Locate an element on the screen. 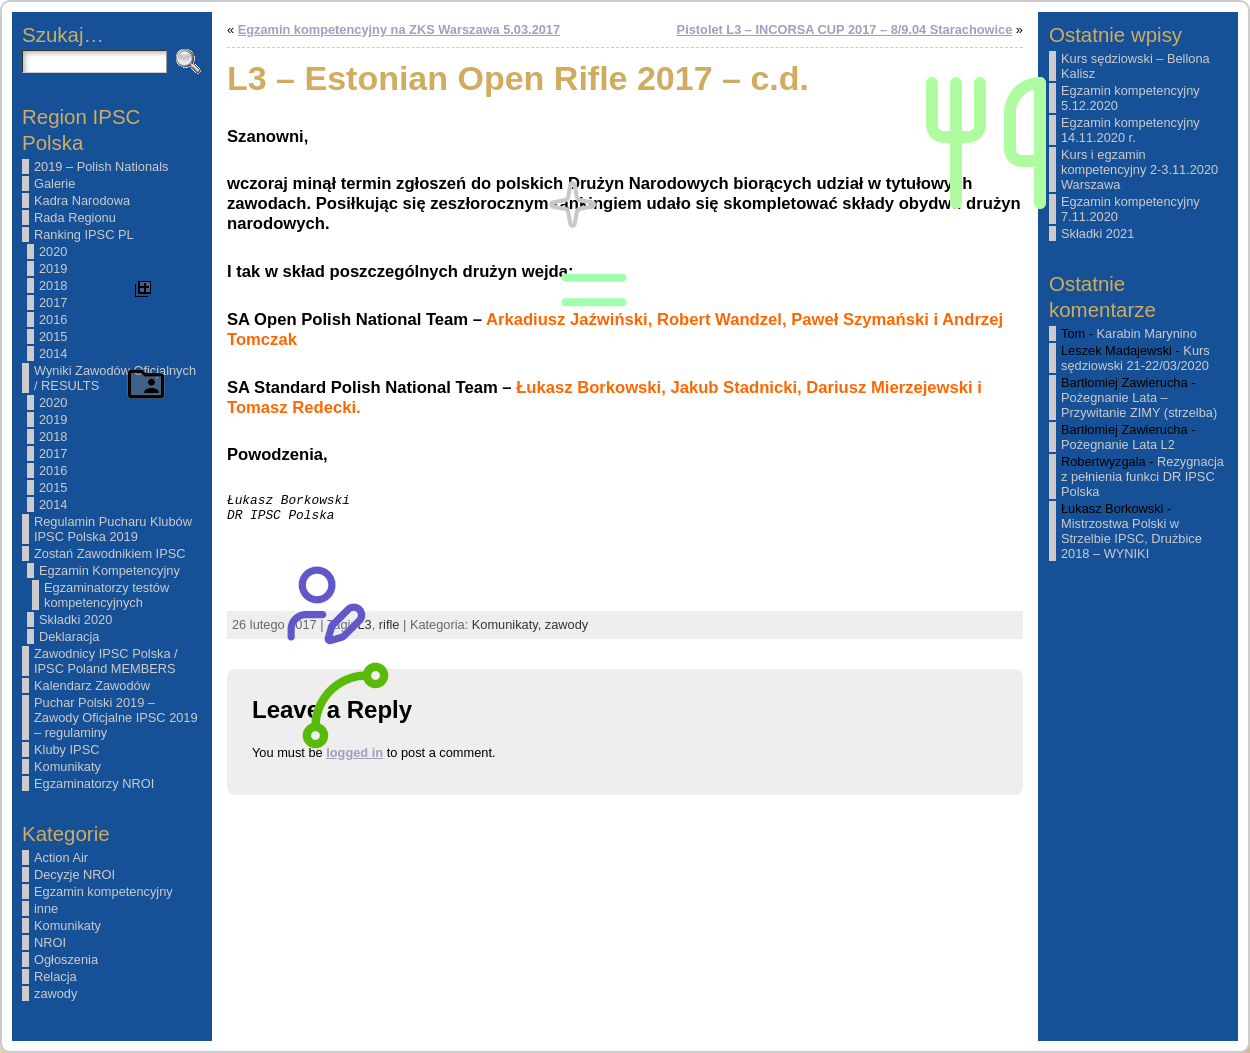 The width and height of the screenshot is (1250, 1053). indicates equality or balance between values is located at coordinates (594, 290).